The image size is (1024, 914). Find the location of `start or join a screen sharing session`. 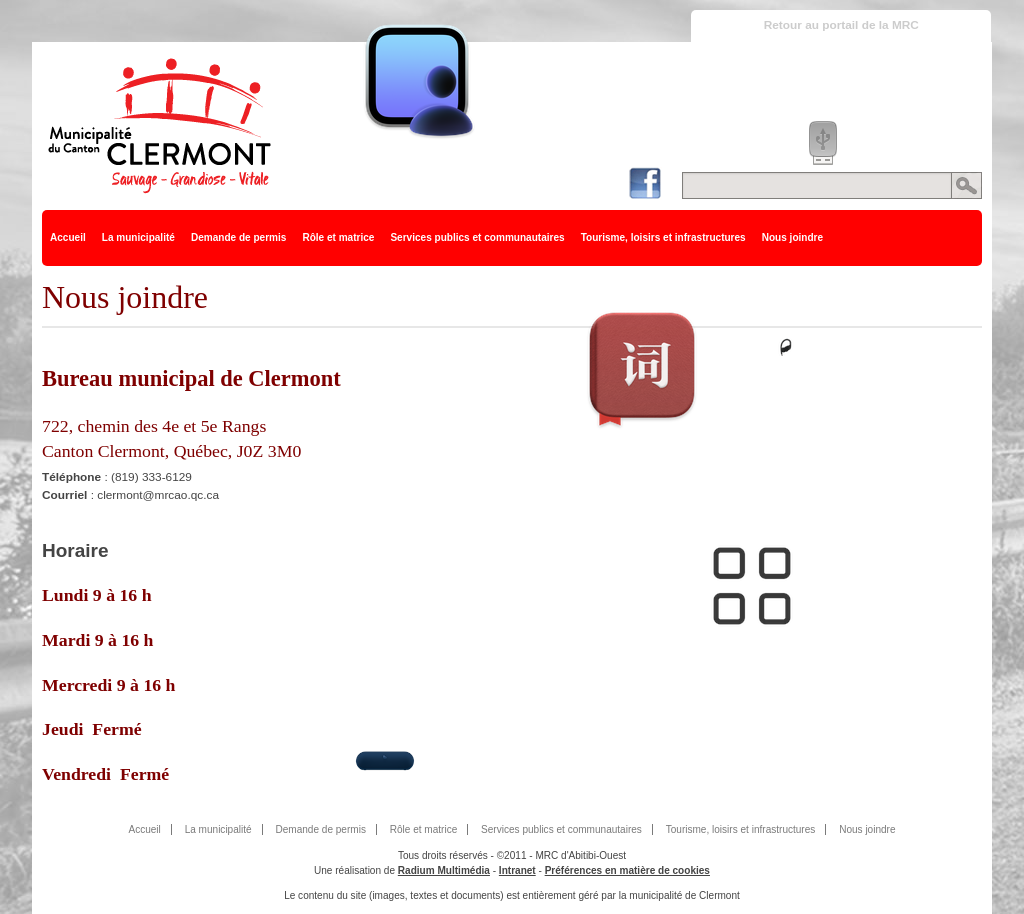

start or join a screen sharing session is located at coordinates (417, 76).